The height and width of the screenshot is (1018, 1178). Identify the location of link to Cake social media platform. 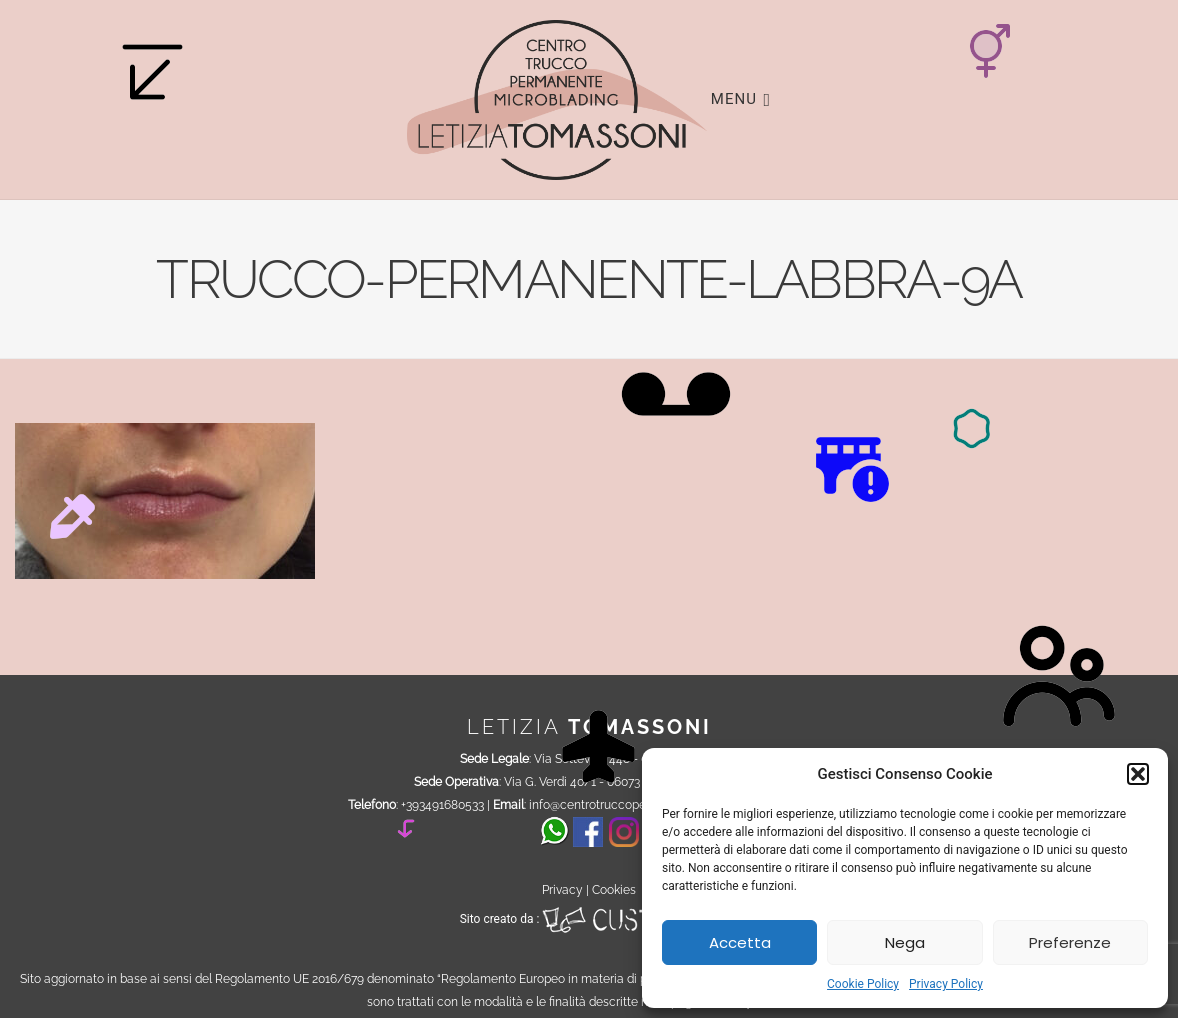
(971, 428).